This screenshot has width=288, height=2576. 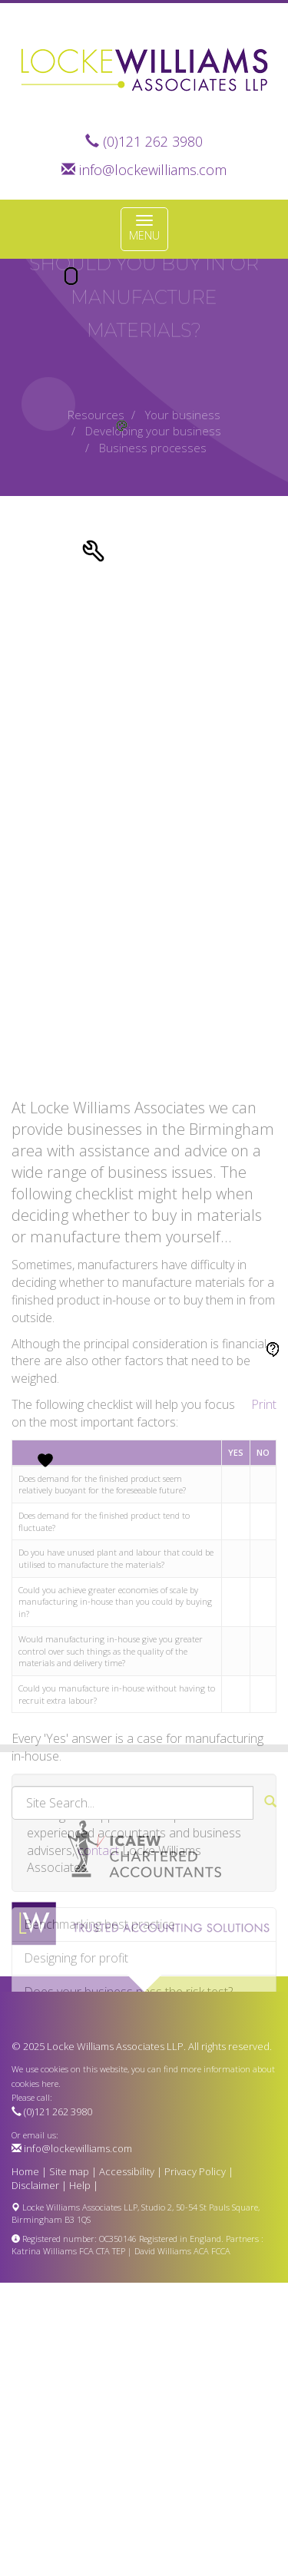 What do you see at coordinates (45, 1460) in the screenshot?
I see `add to favorites` at bounding box center [45, 1460].